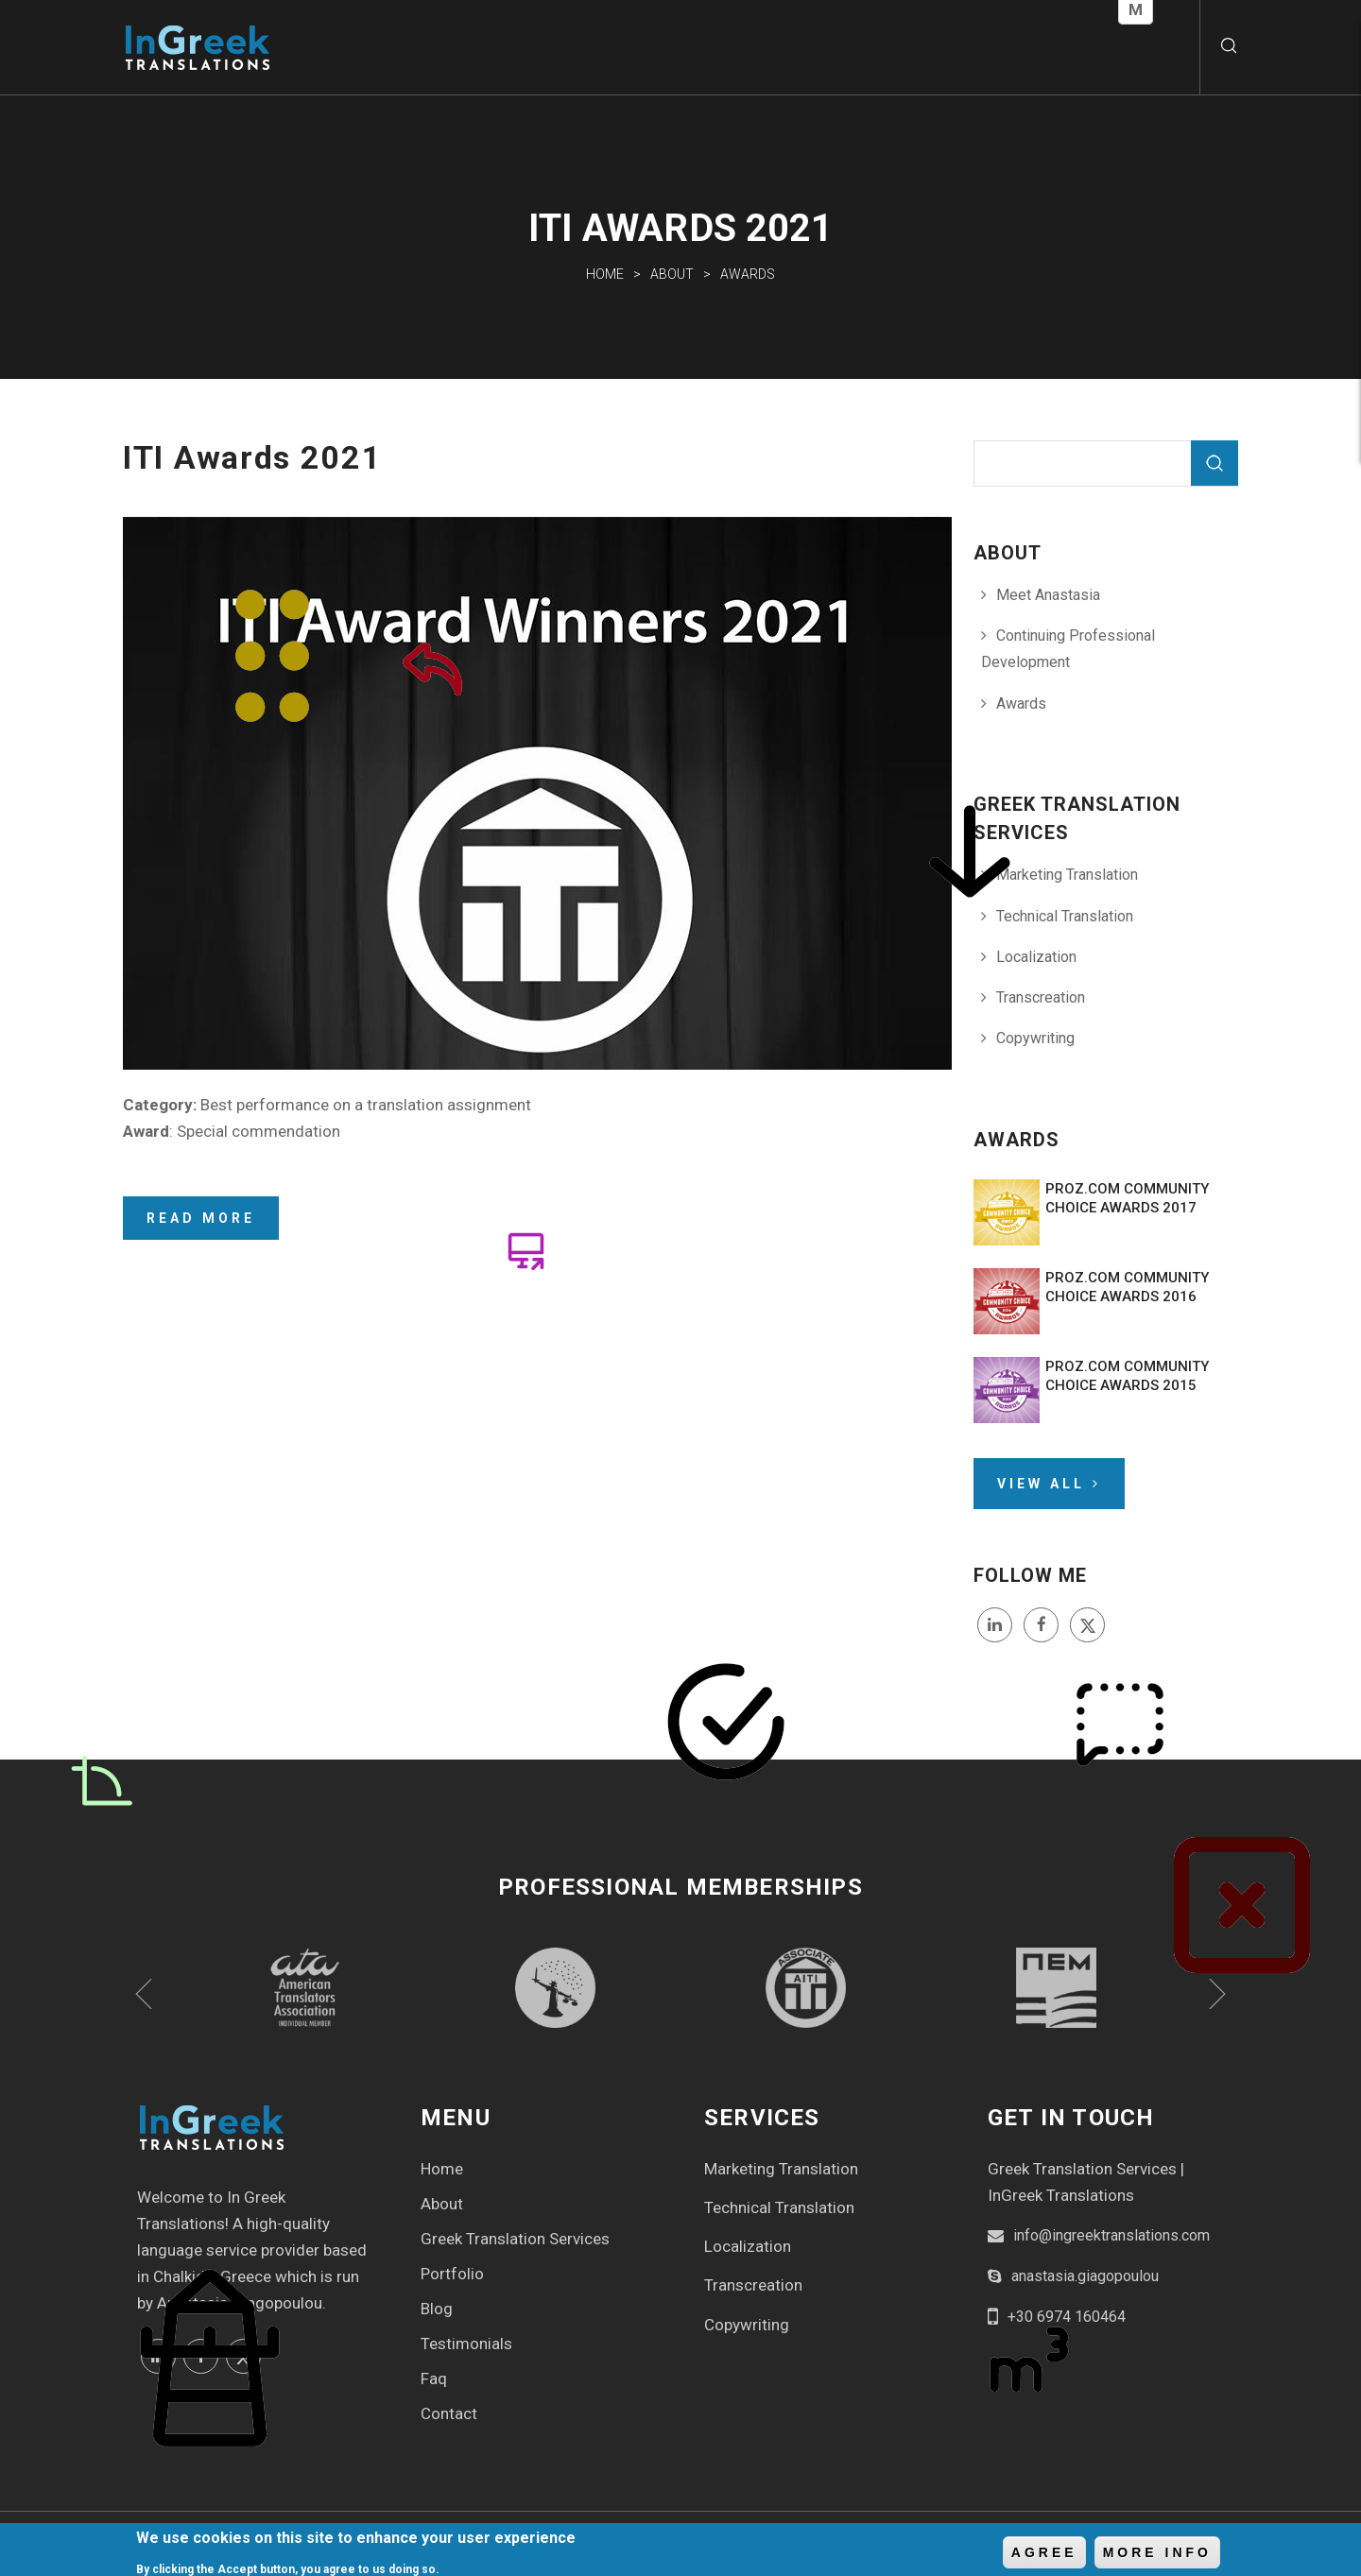 Image resolution: width=1361 pixels, height=2576 pixels. I want to click on close or dismiss a dialog box, so click(1242, 1905).